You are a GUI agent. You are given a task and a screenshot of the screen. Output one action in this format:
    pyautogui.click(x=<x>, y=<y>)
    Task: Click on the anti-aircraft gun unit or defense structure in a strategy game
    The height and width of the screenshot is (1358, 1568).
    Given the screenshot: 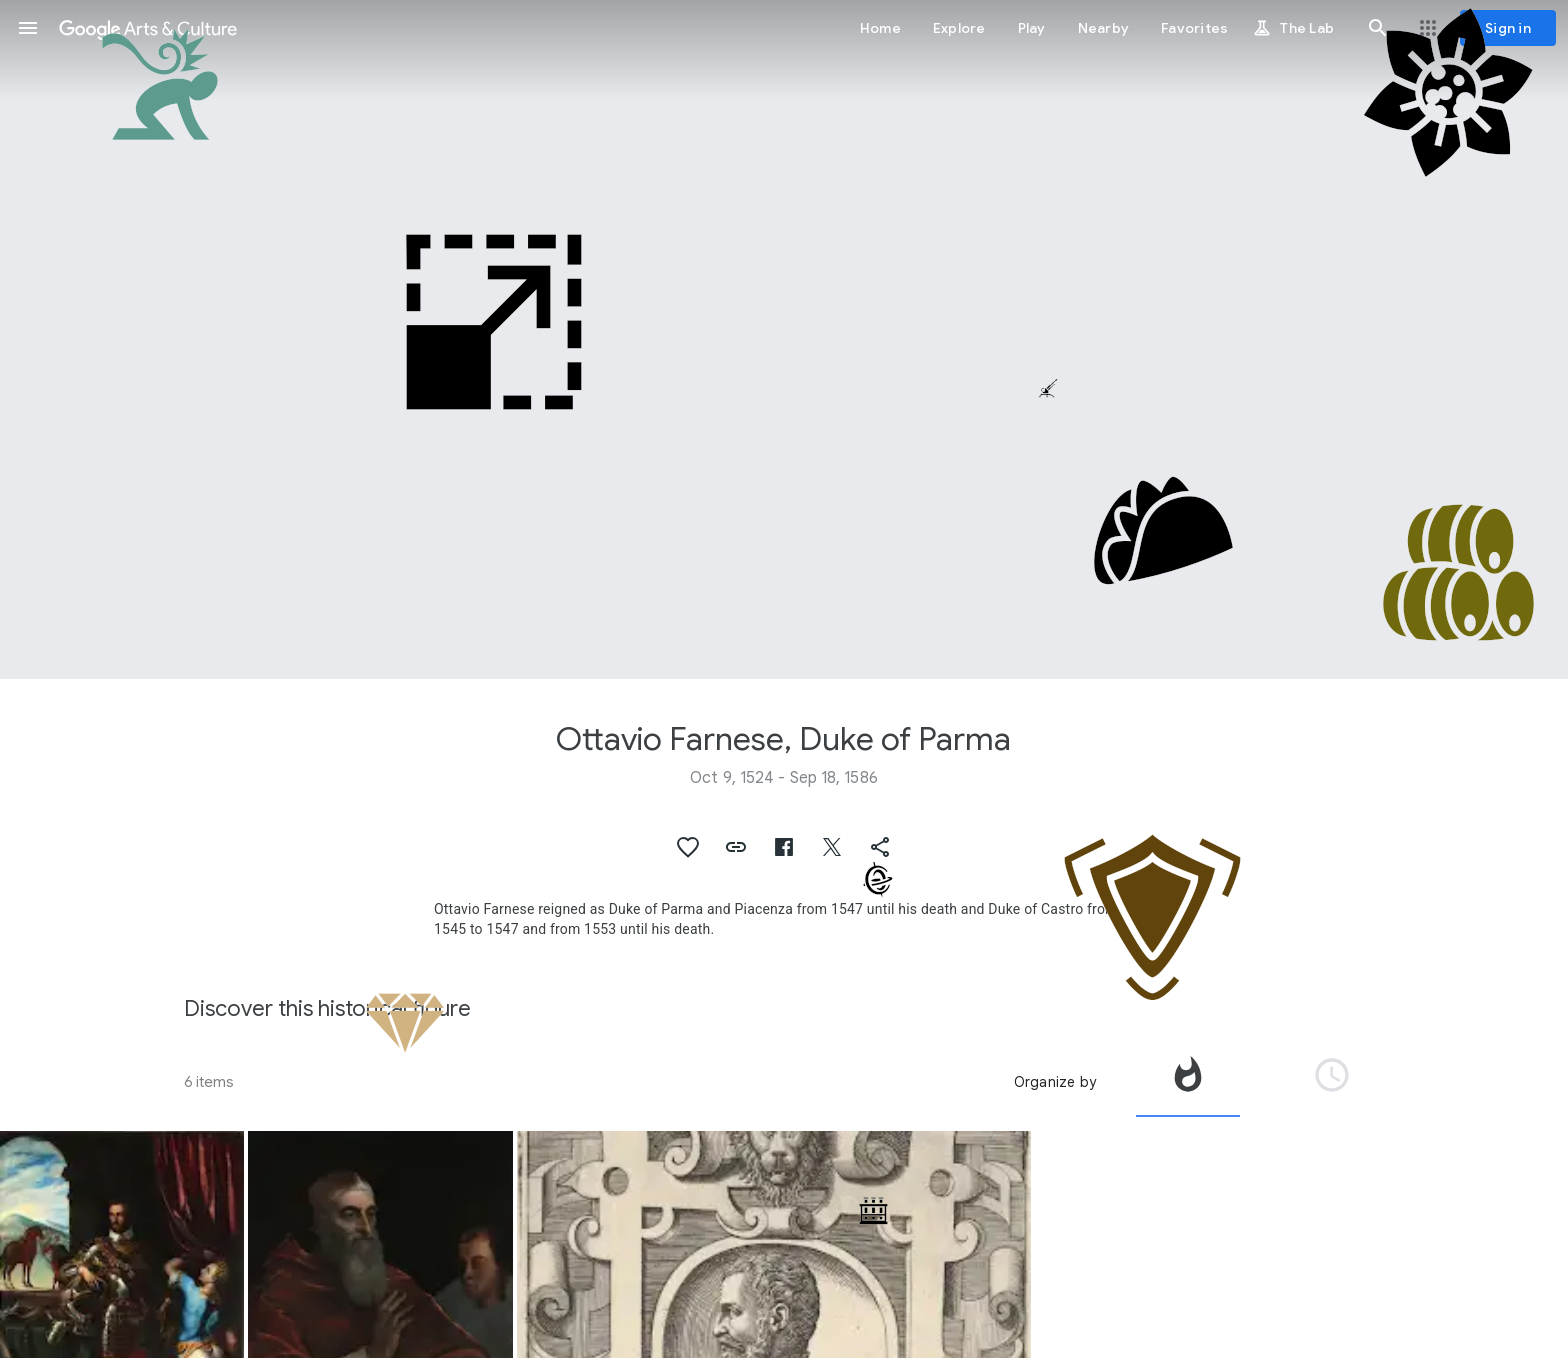 What is the action you would take?
    pyautogui.click(x=1048, y=388)
    